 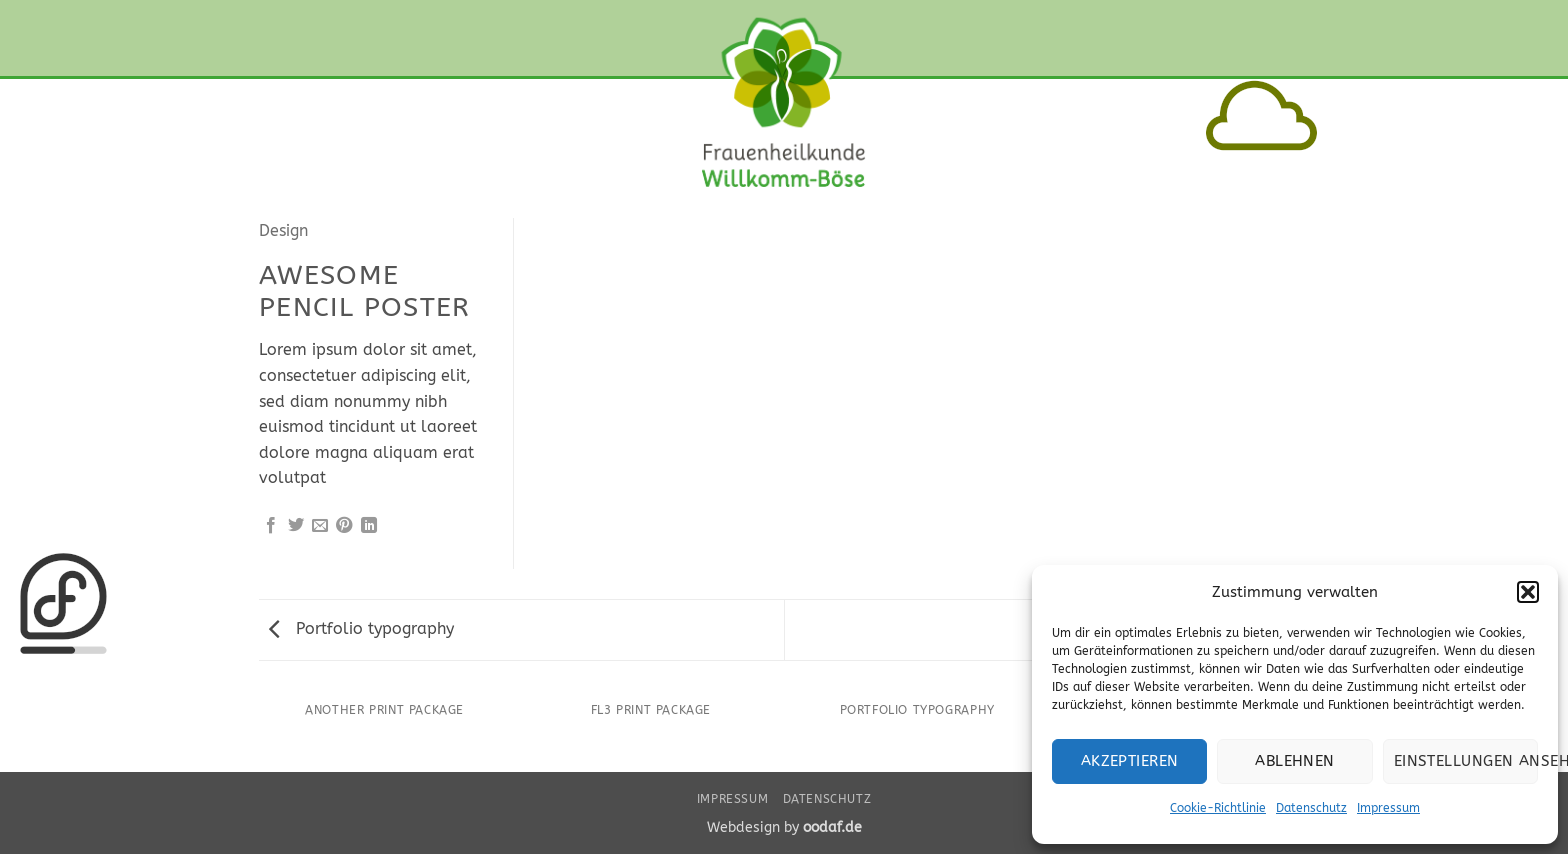 What do you see at coordinates (1261, 115) in the screenshot?
I see `access cloud storage or sync settings` at bounding box center [1261, 115].